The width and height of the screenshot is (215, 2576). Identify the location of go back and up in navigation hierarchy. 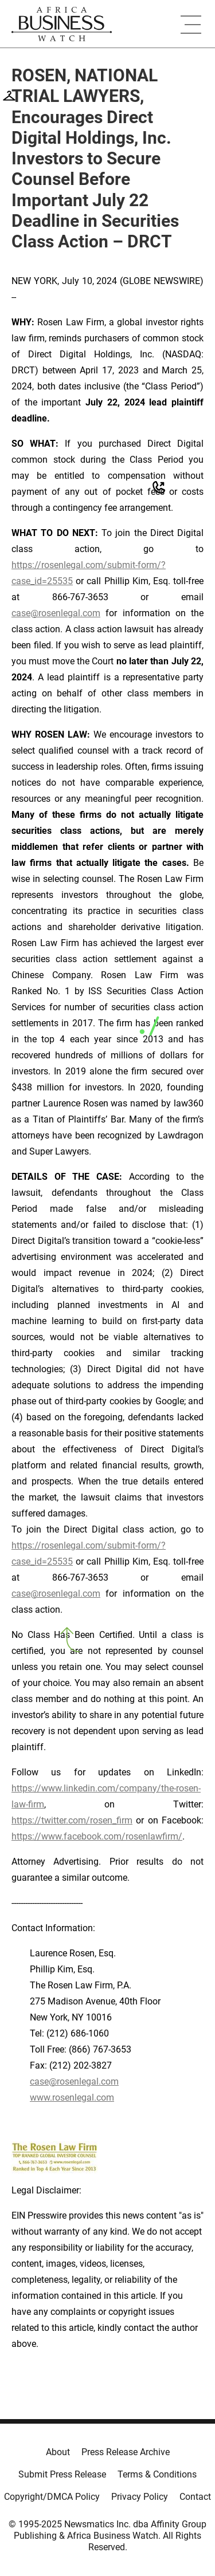
(70, 1640).